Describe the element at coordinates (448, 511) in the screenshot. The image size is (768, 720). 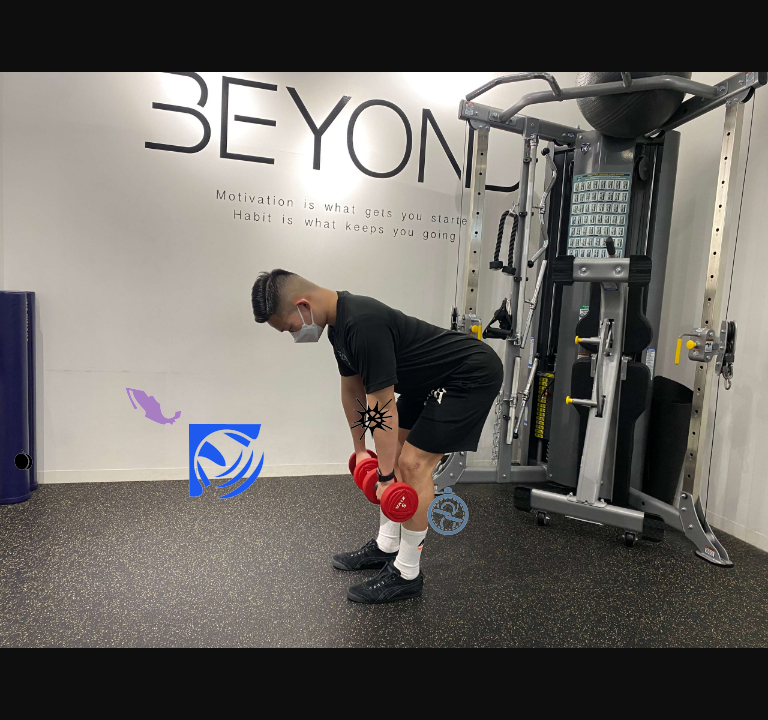
I see `navigate to astronomy or celestial tools` at that location.